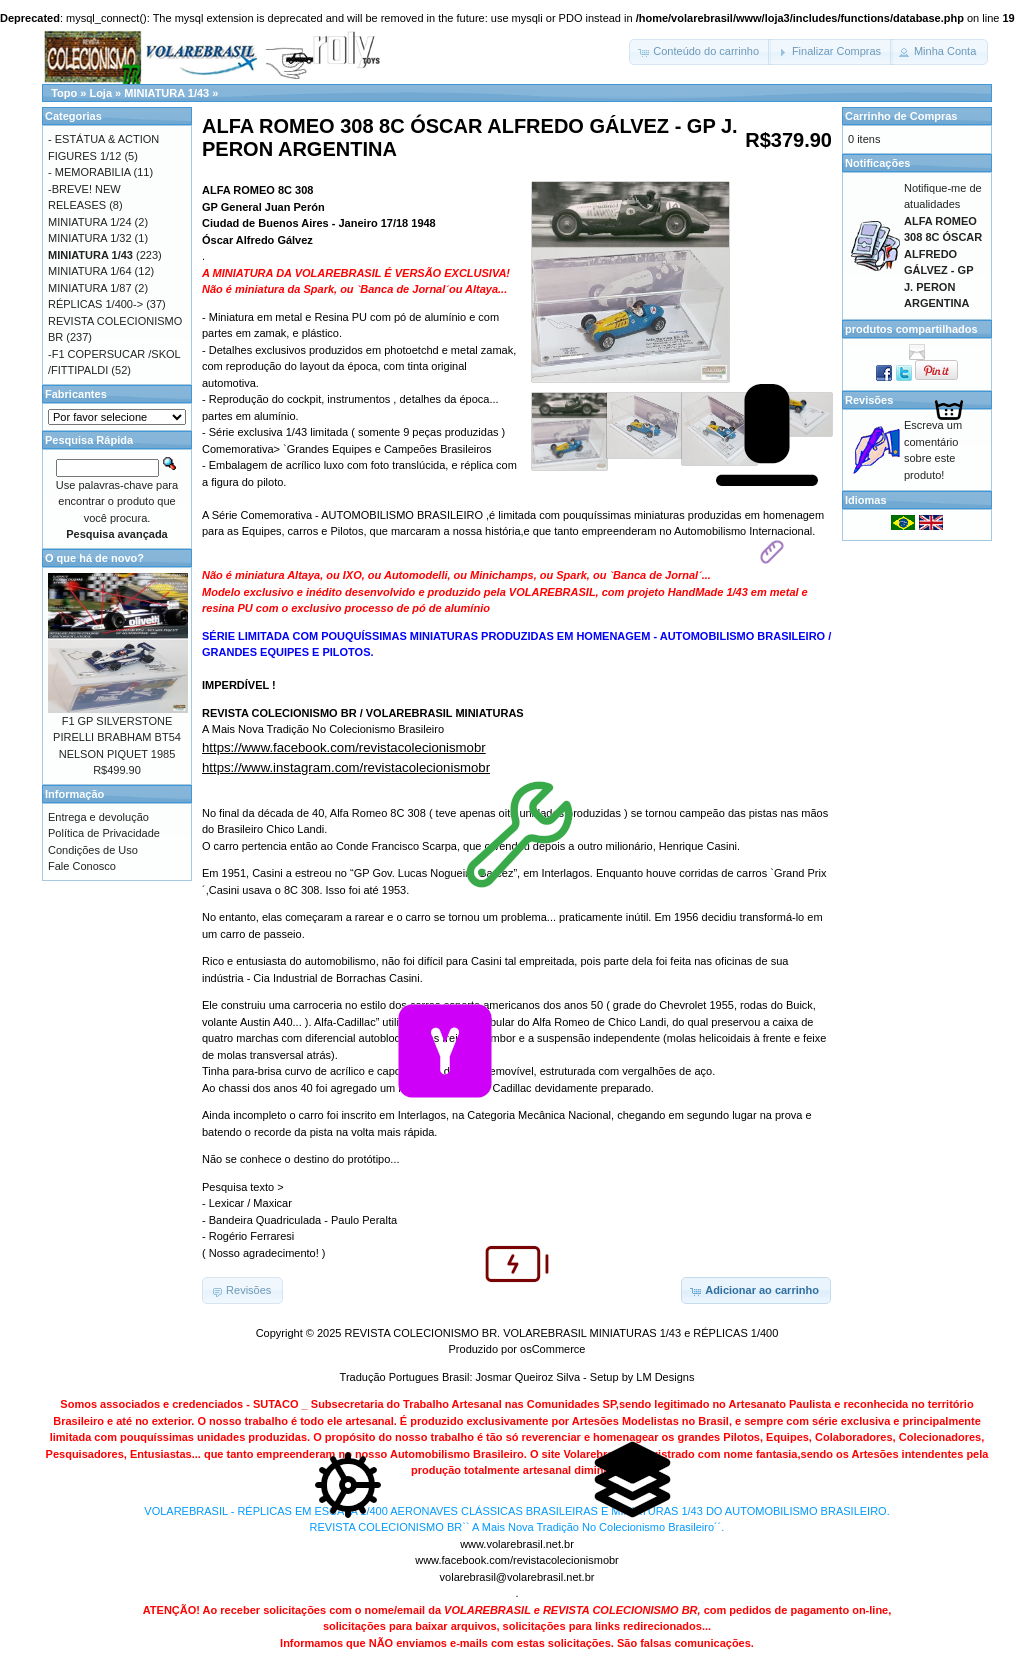 This screenshot has height=1671, width=1034. I want to click on align selected element to bottom, so click(767, 435).